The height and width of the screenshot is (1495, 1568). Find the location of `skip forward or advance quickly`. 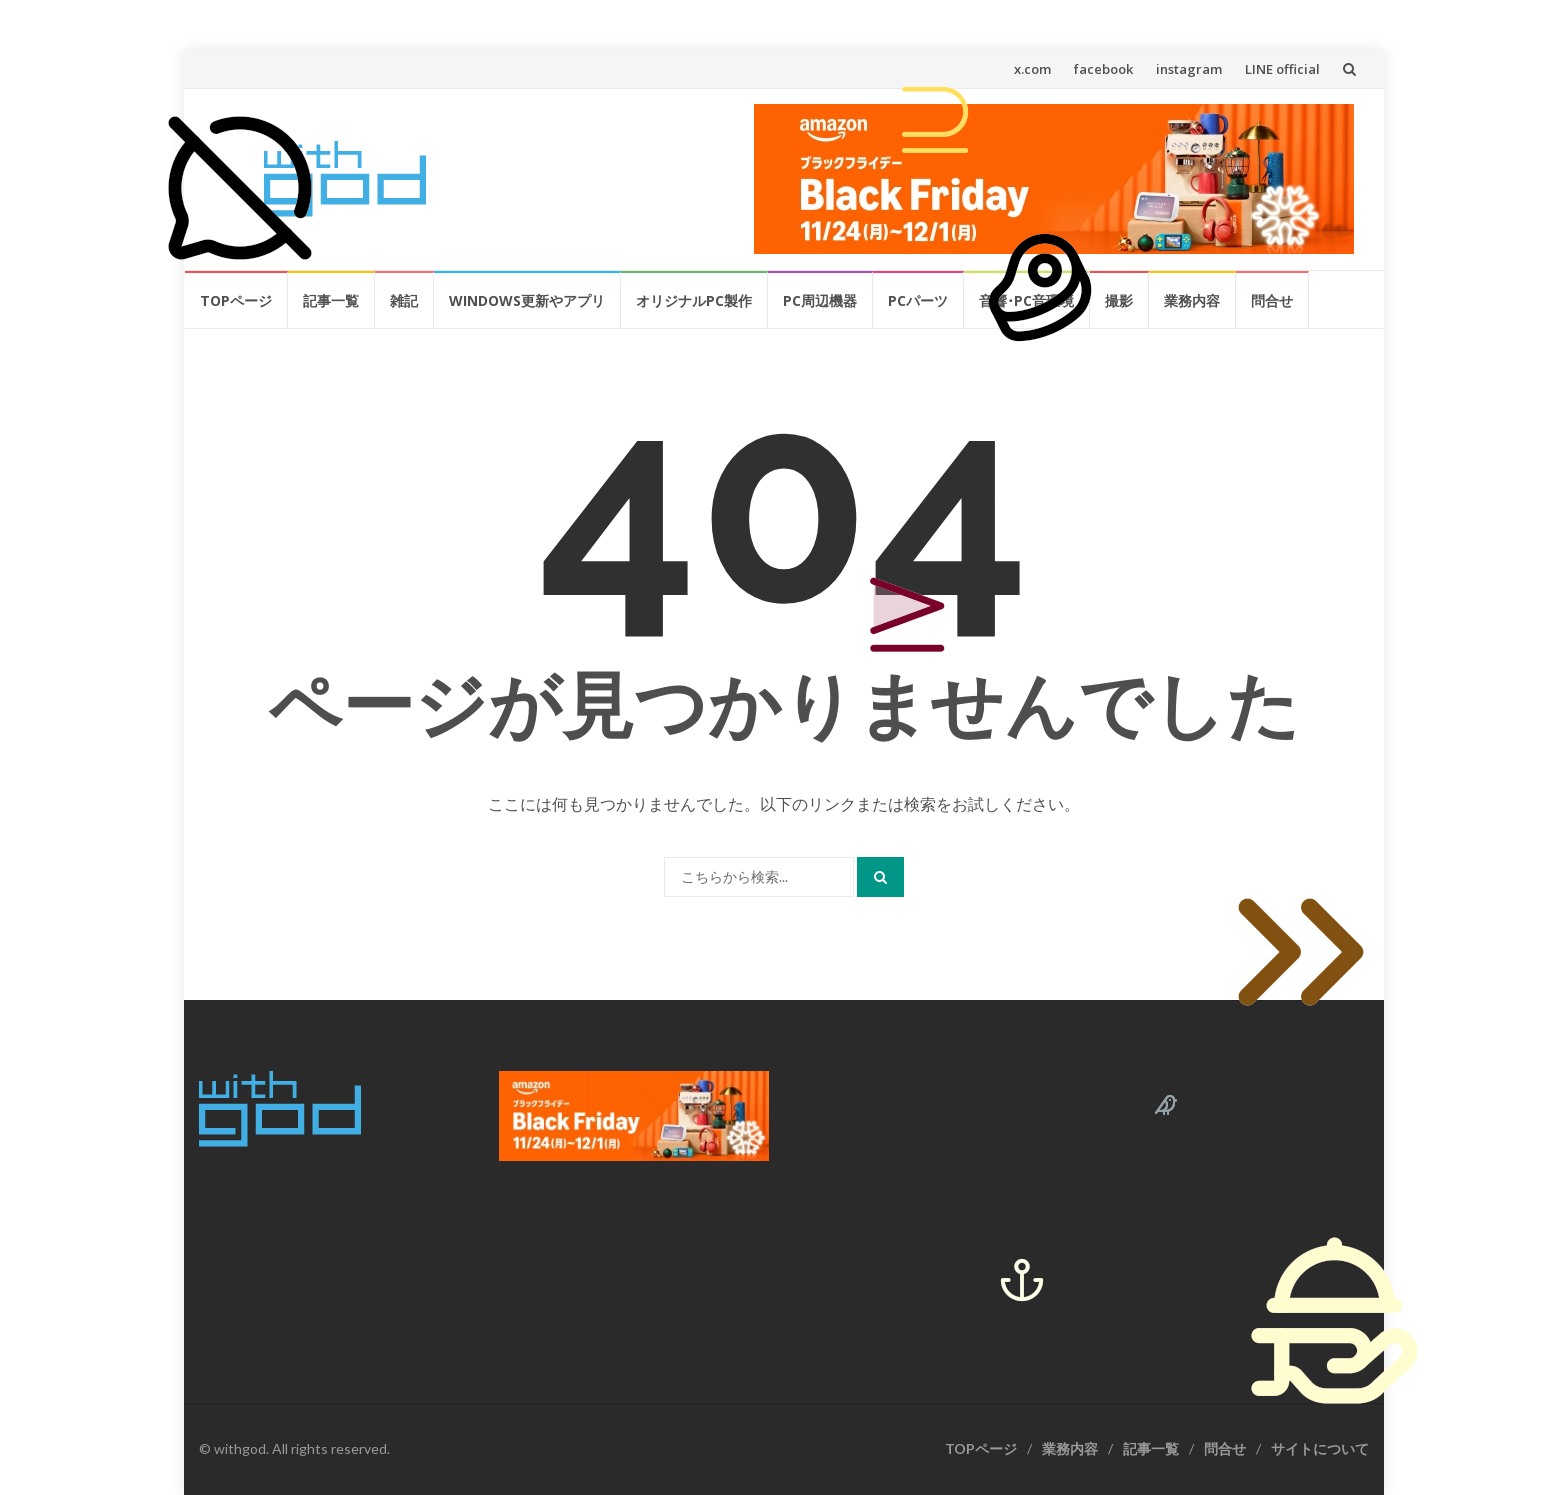

skip forward or advance quickly is located at coordinates (1301, 952).